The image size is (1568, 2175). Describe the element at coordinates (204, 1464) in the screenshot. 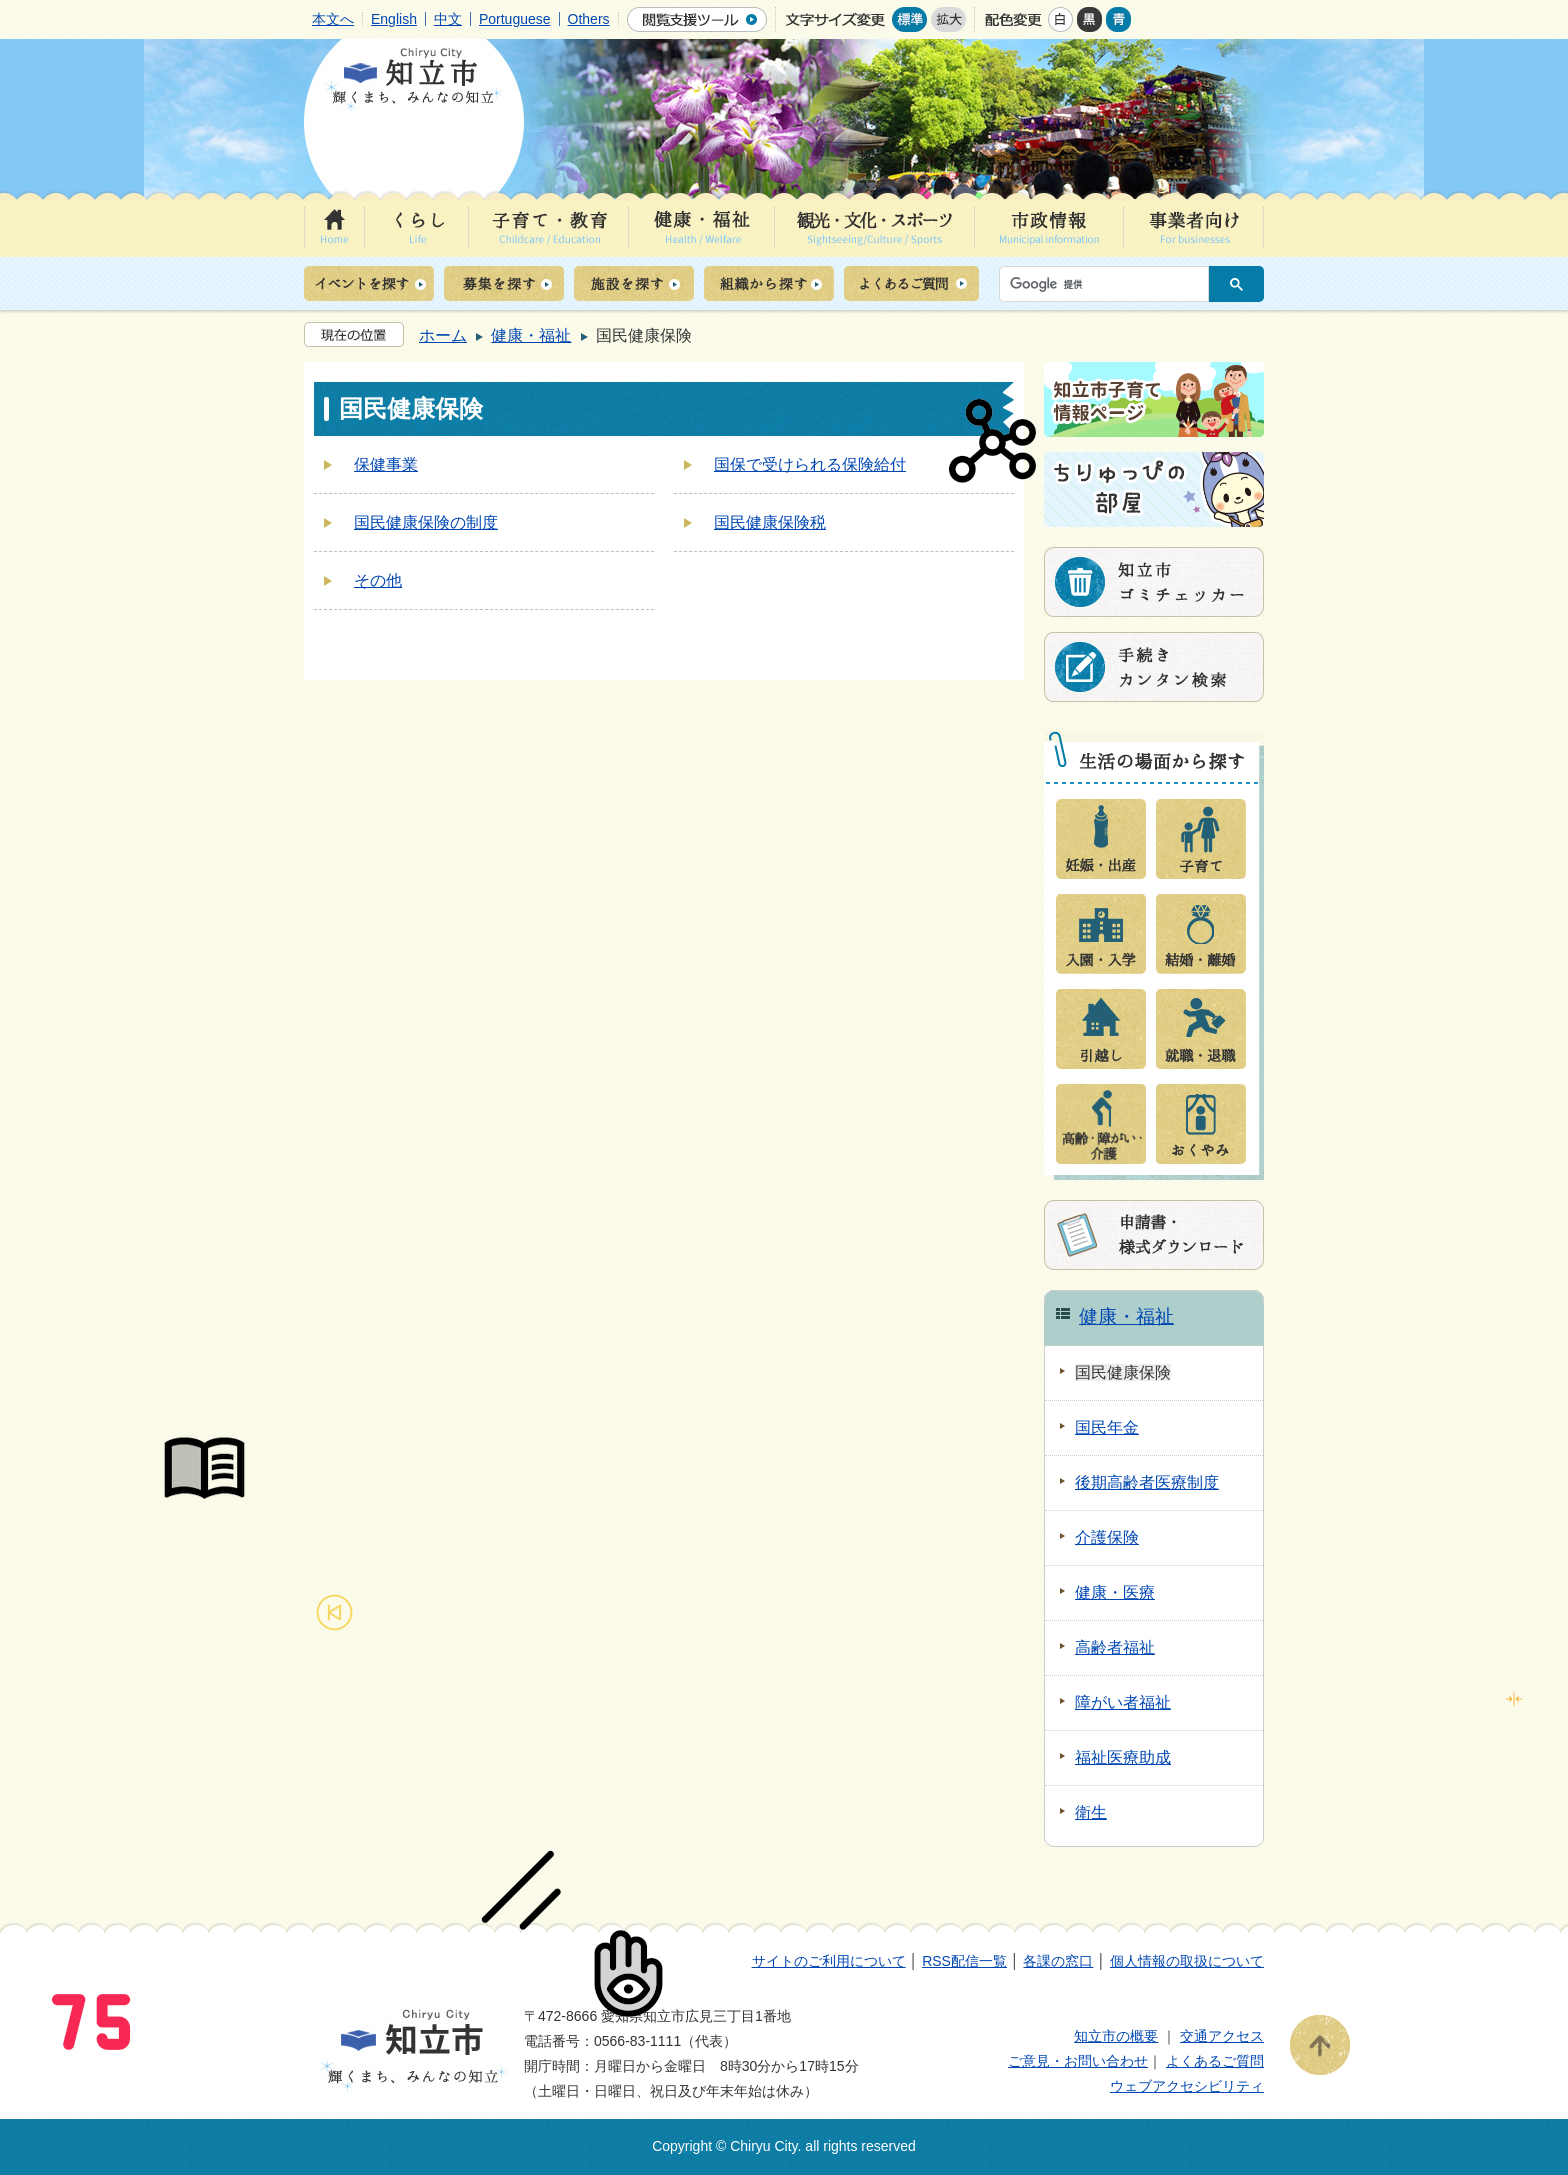

I see `open menu or documentation` at that location.